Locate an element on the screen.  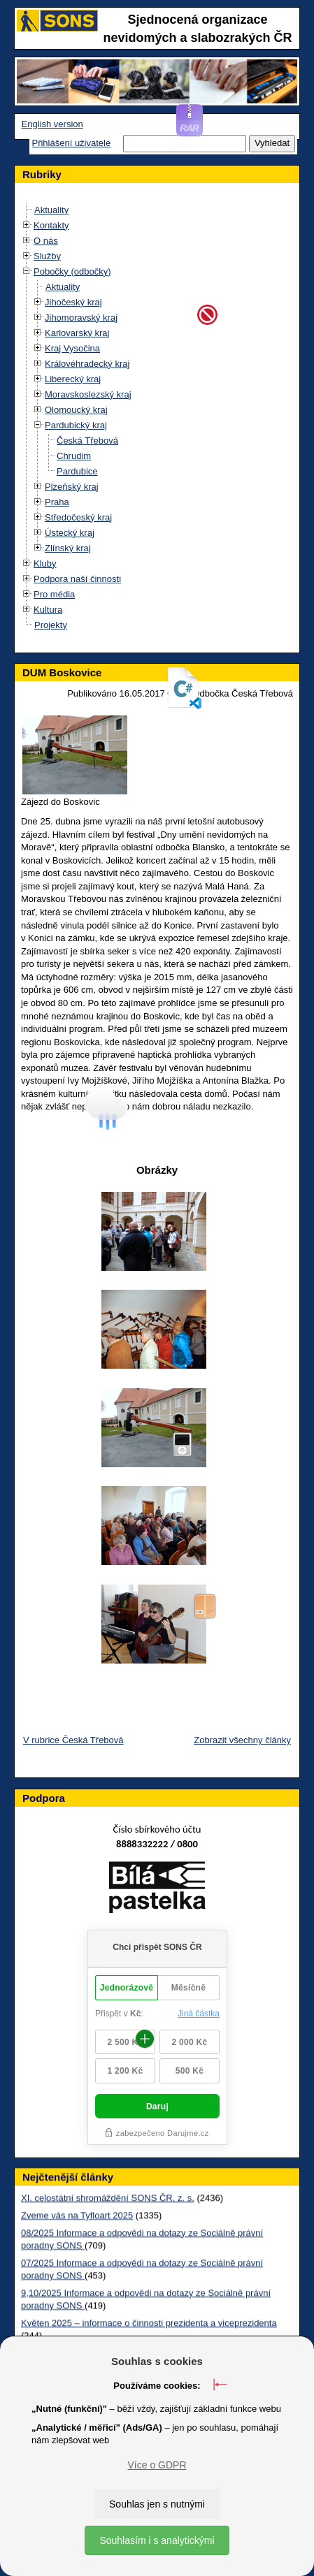
go to the first item in a list or sequence is located at coordinates (220, 2385).